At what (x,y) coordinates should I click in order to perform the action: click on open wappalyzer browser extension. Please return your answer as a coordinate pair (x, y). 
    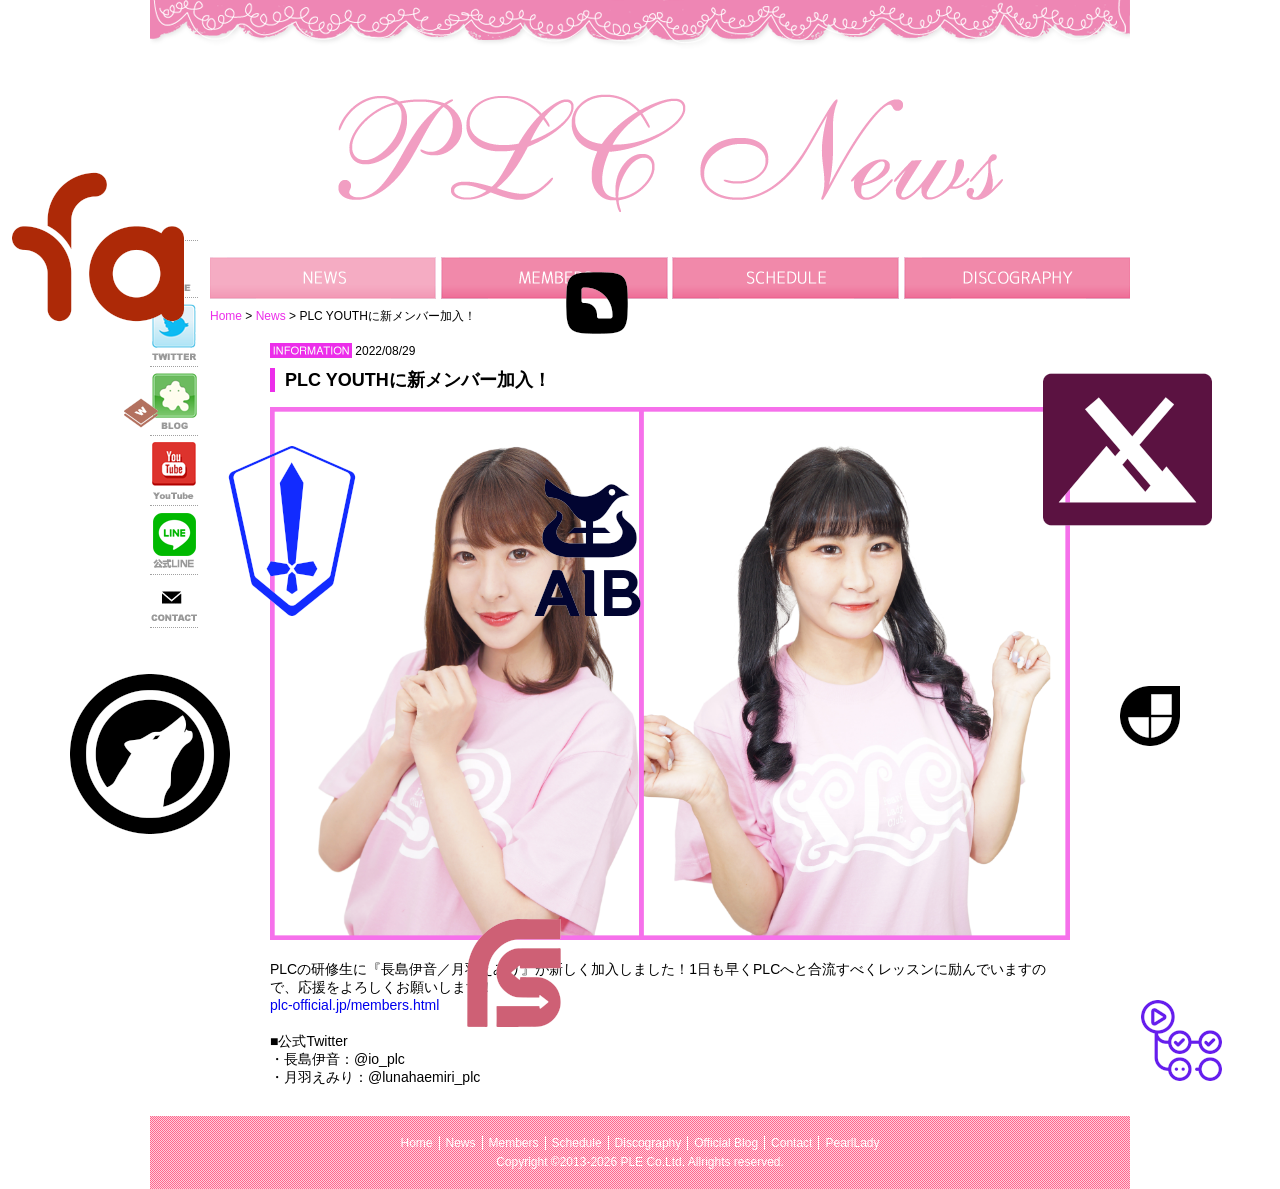
    Looking at the image, I should click on (141, 413).